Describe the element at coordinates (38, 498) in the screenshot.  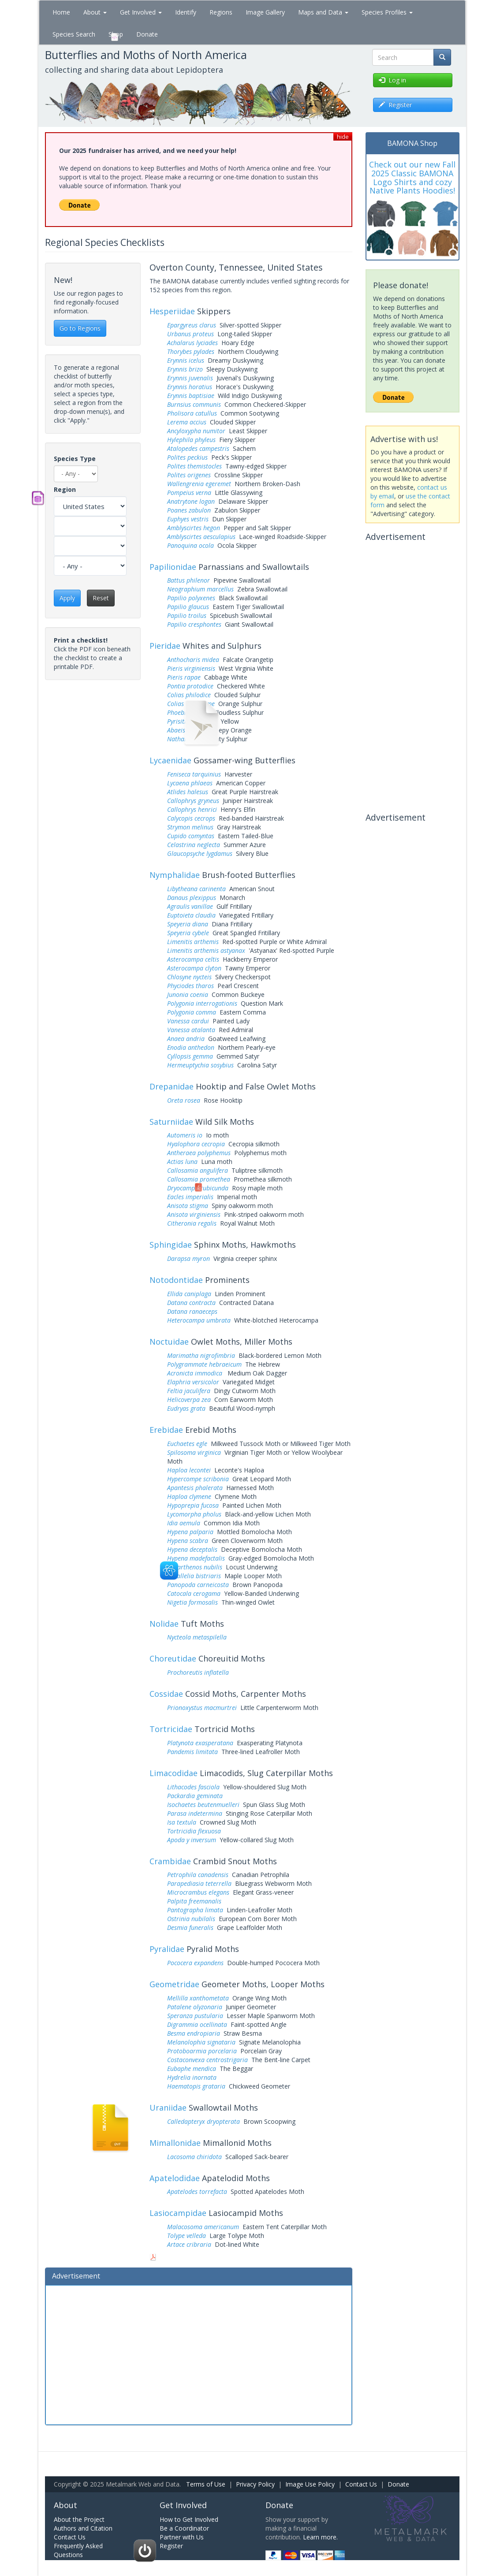
I see `libreoffice base database template file` at that location.